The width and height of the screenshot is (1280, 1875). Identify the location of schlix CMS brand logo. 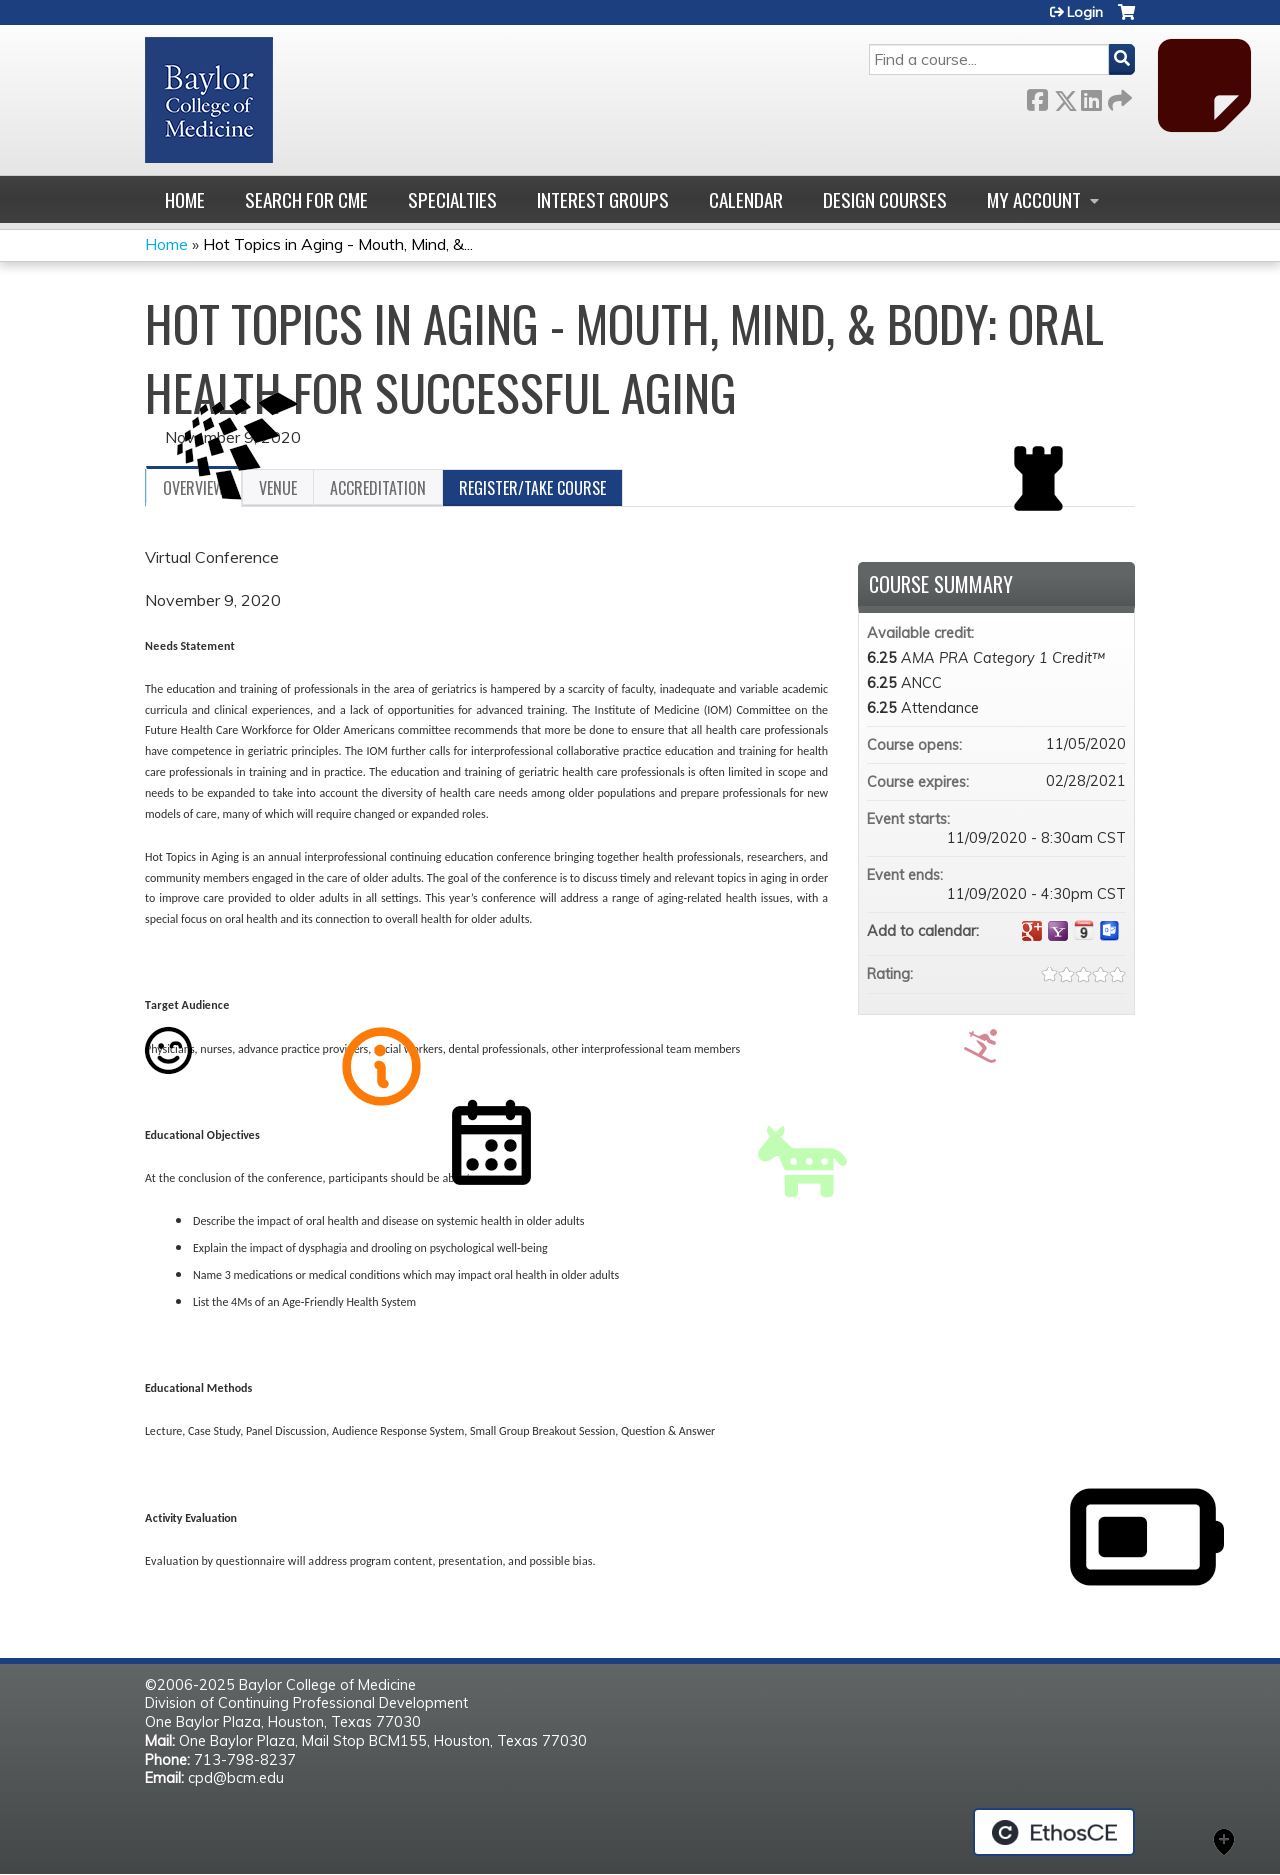
(238, 442).